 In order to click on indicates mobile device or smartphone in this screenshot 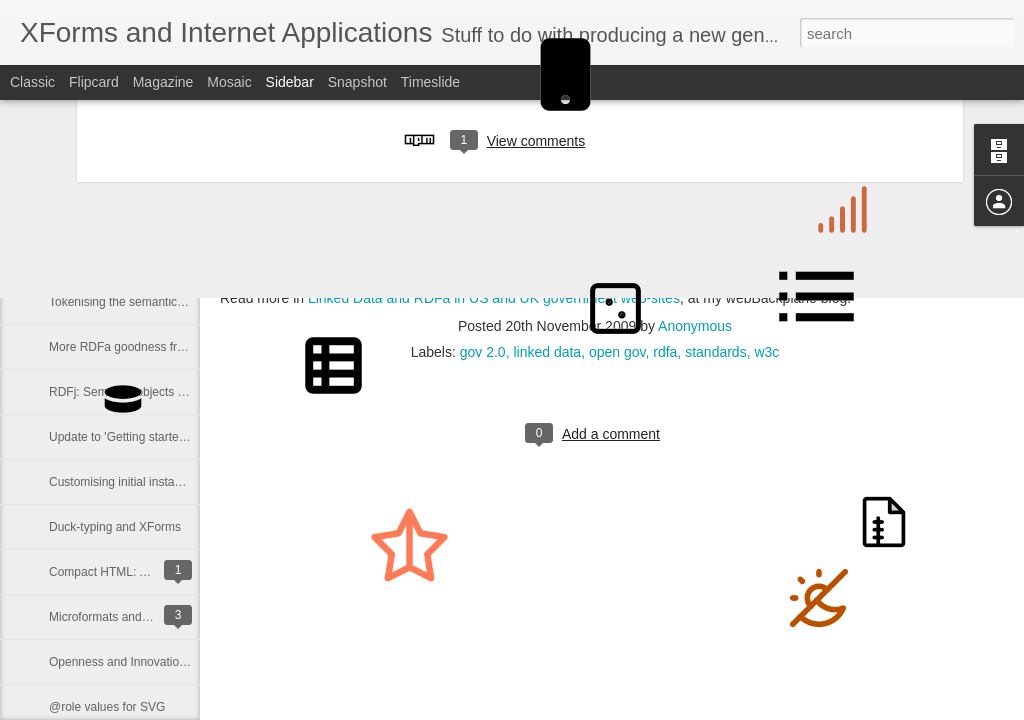, I will do `click(565, 74)`.